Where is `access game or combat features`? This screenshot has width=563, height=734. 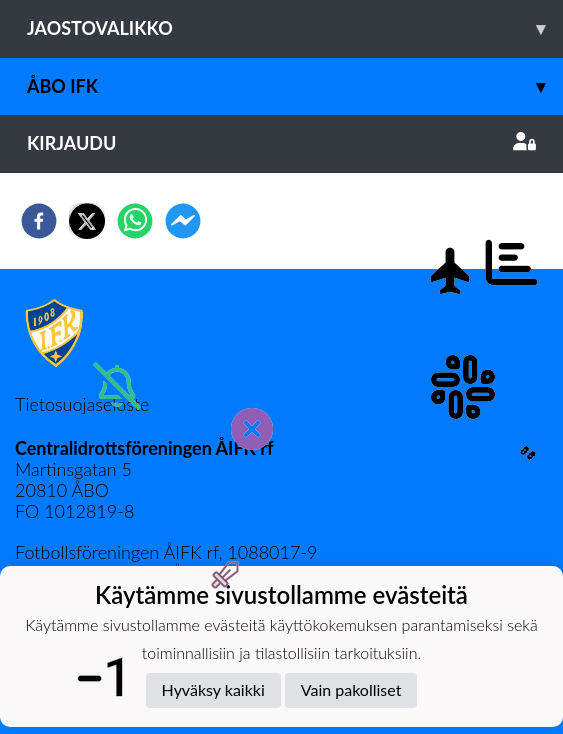 access game or combat features is located at coordinates (225, 574).